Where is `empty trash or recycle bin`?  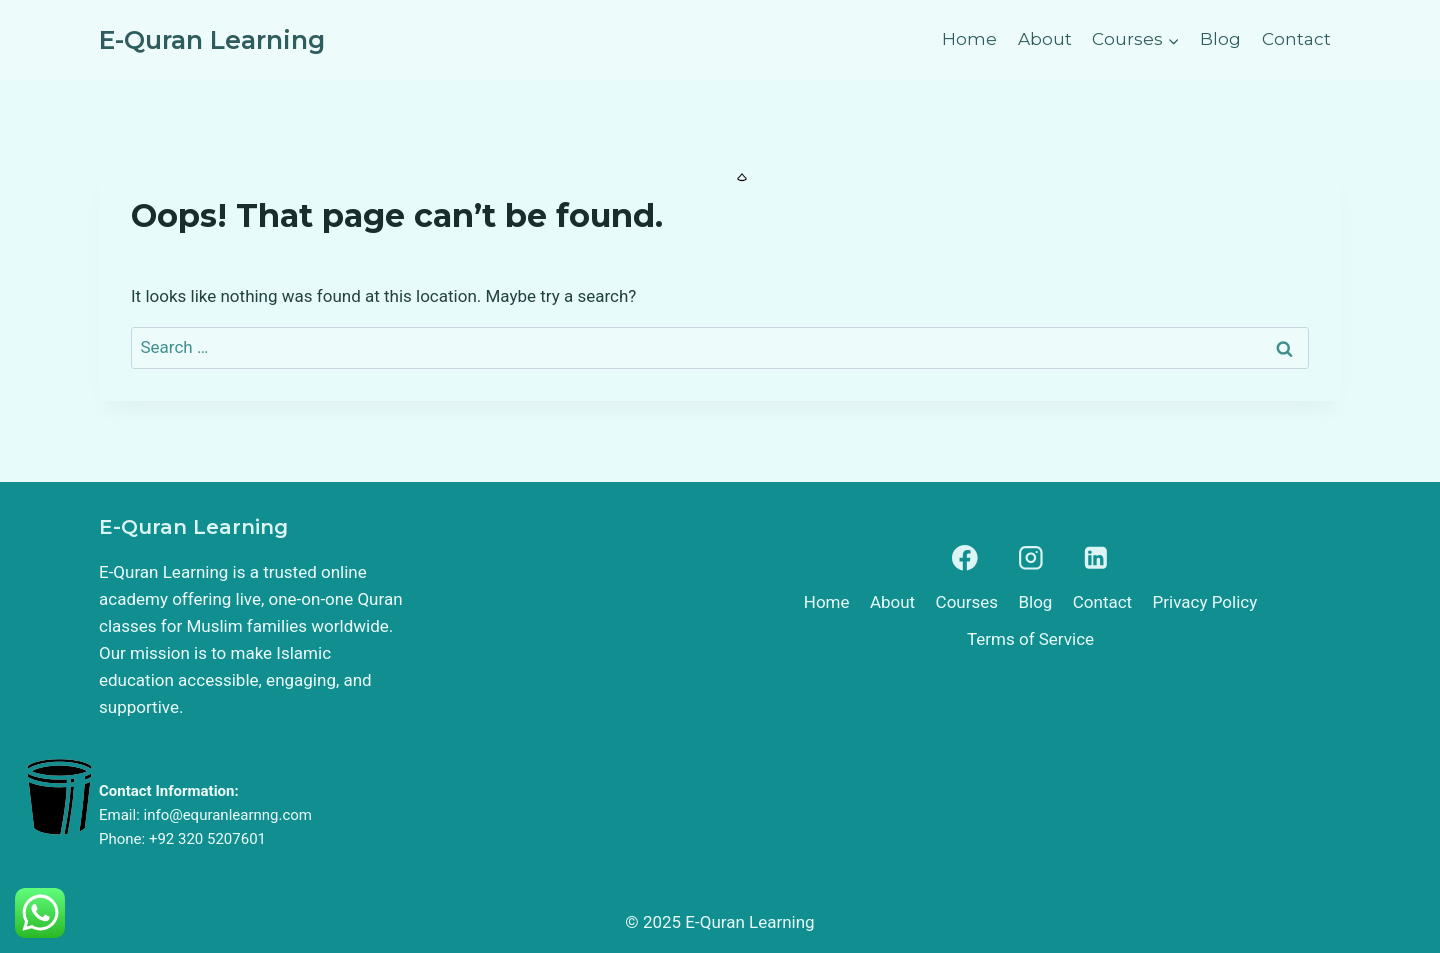 empty trash or recycle bin is located at coordinates (59, 784).